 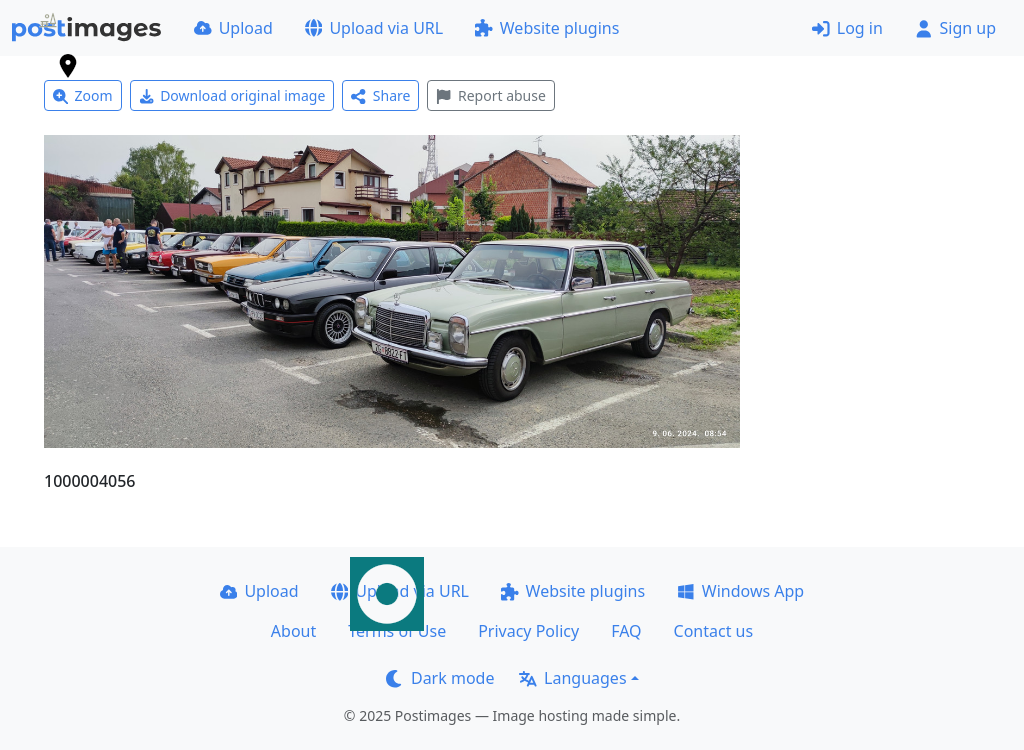 I want to click on view current location on map, so click(x=68, y=66).